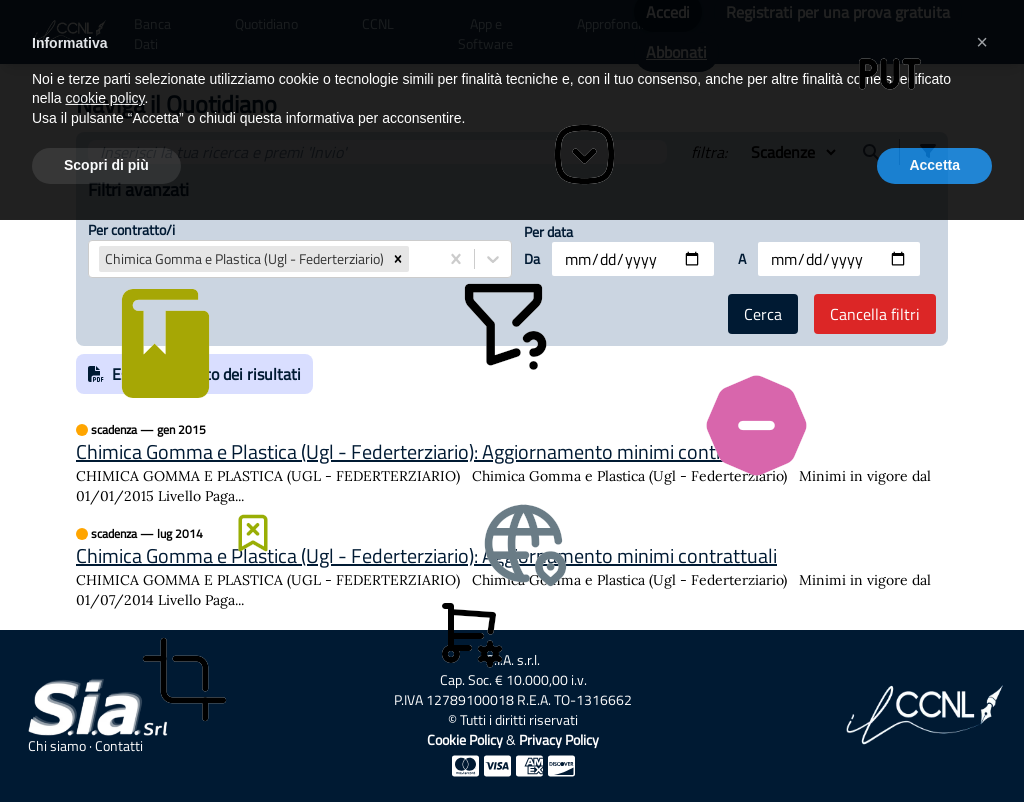  I want to click on expand dropdown menu or content, so click(584, 154).